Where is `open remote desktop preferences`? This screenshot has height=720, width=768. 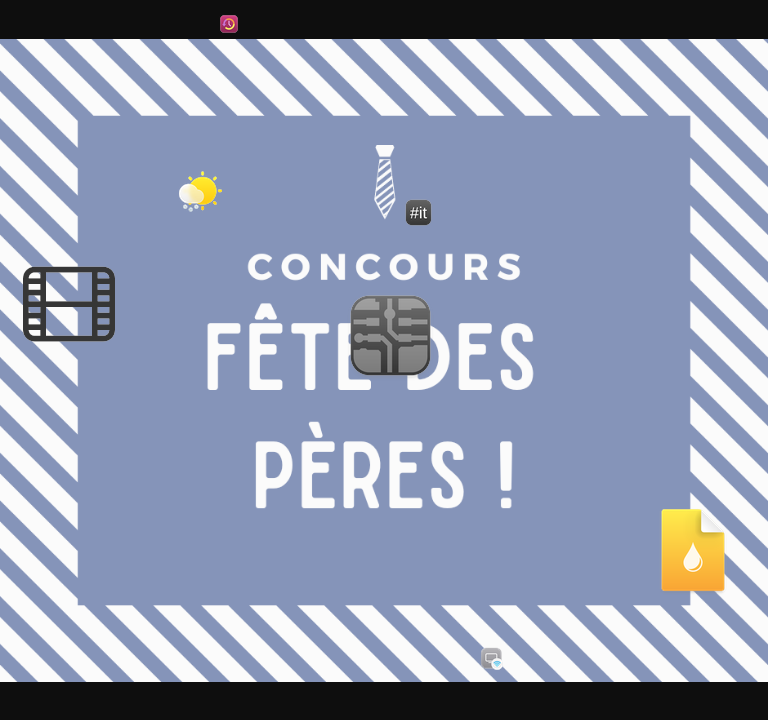 open remote desktop preferences is located at coordinates (491, 658).